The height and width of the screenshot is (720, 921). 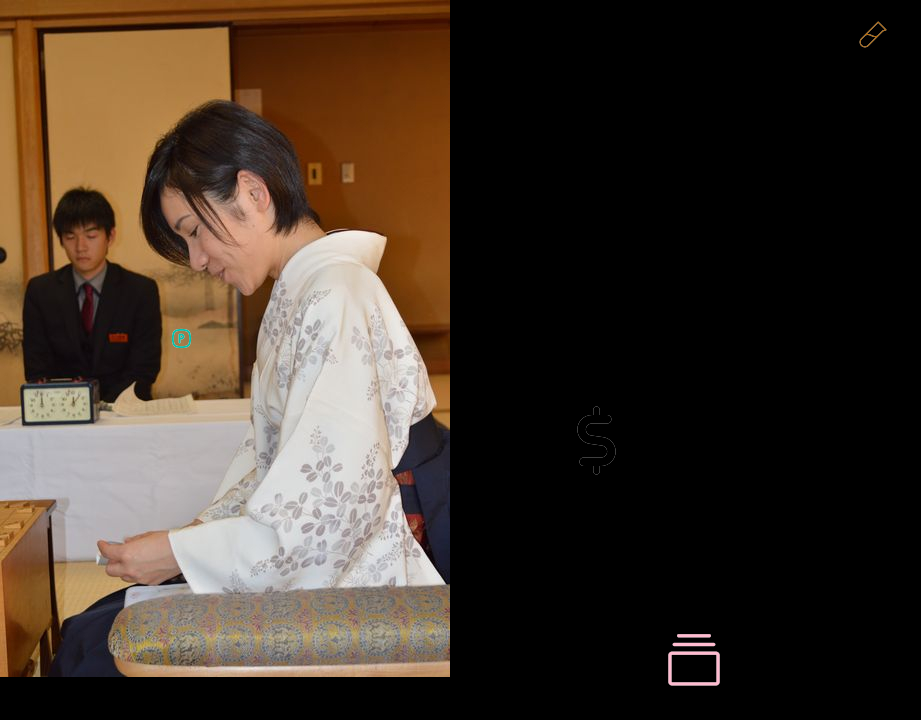 I want to click on view stacked items or card deck, so click(x=694, y=662).